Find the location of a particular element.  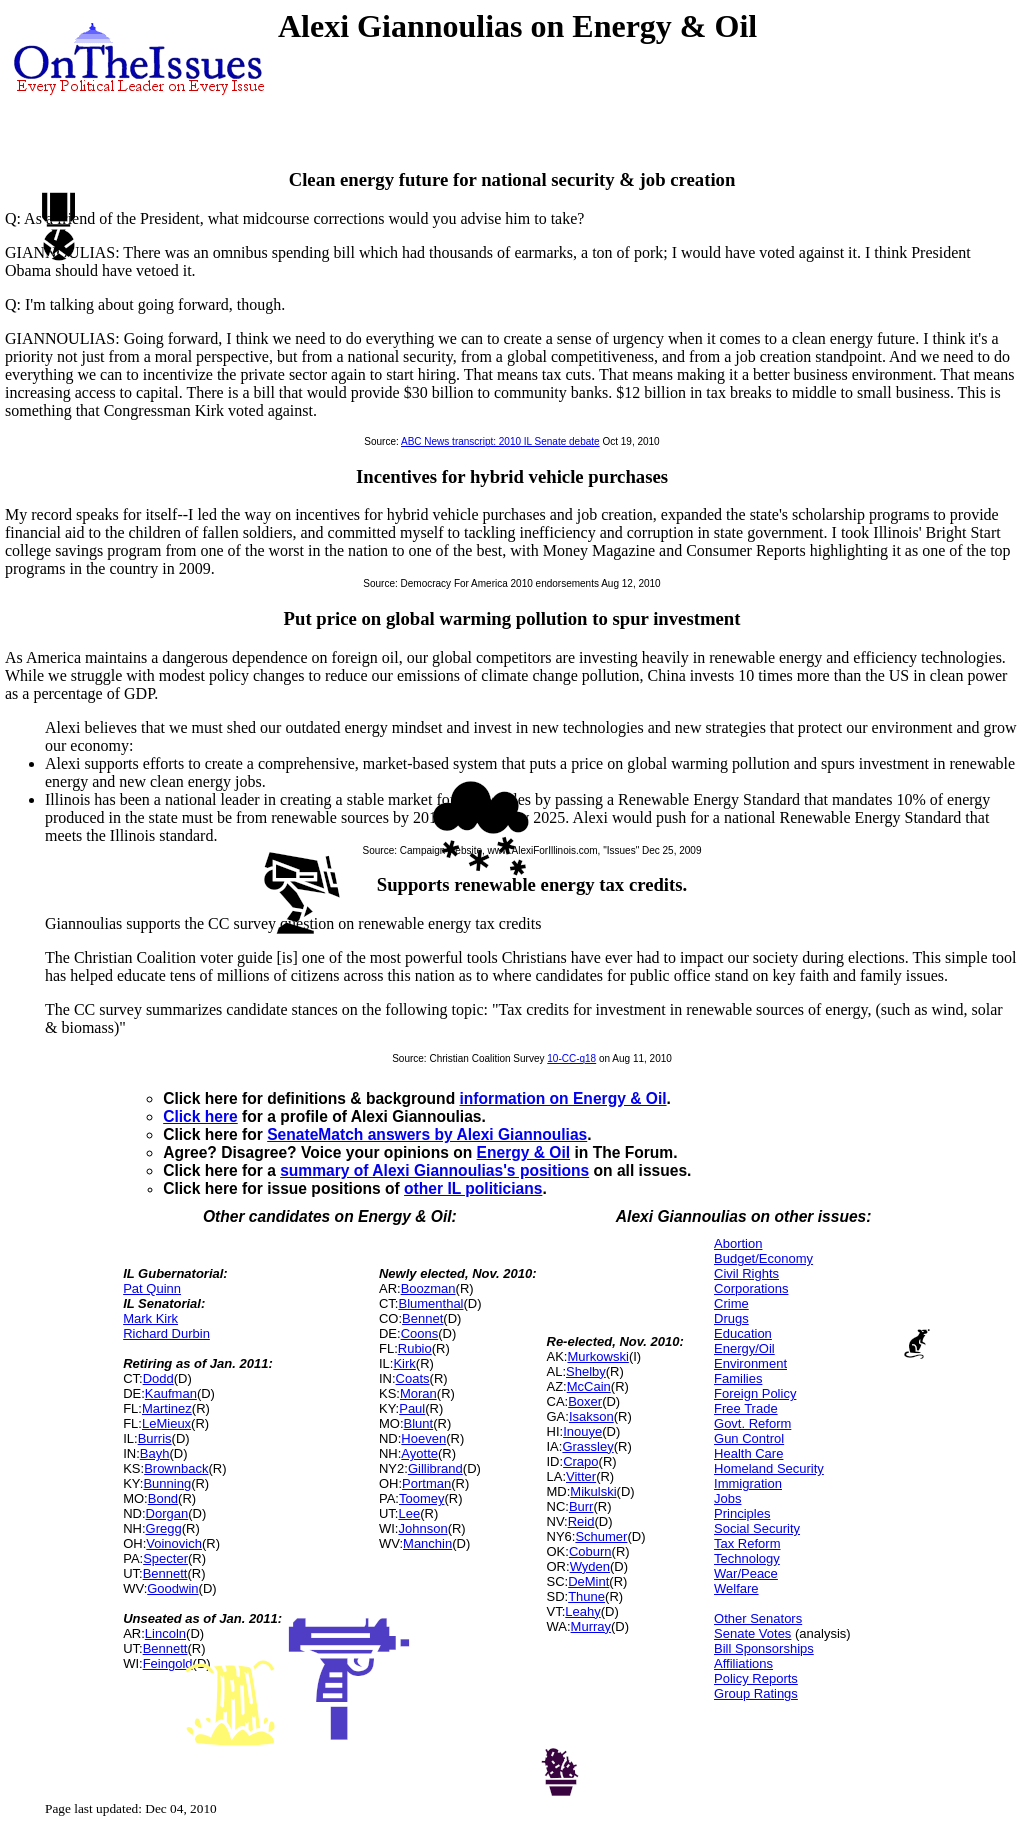

decorative plant or garden category indicator is located at coordinates (561, 1772).